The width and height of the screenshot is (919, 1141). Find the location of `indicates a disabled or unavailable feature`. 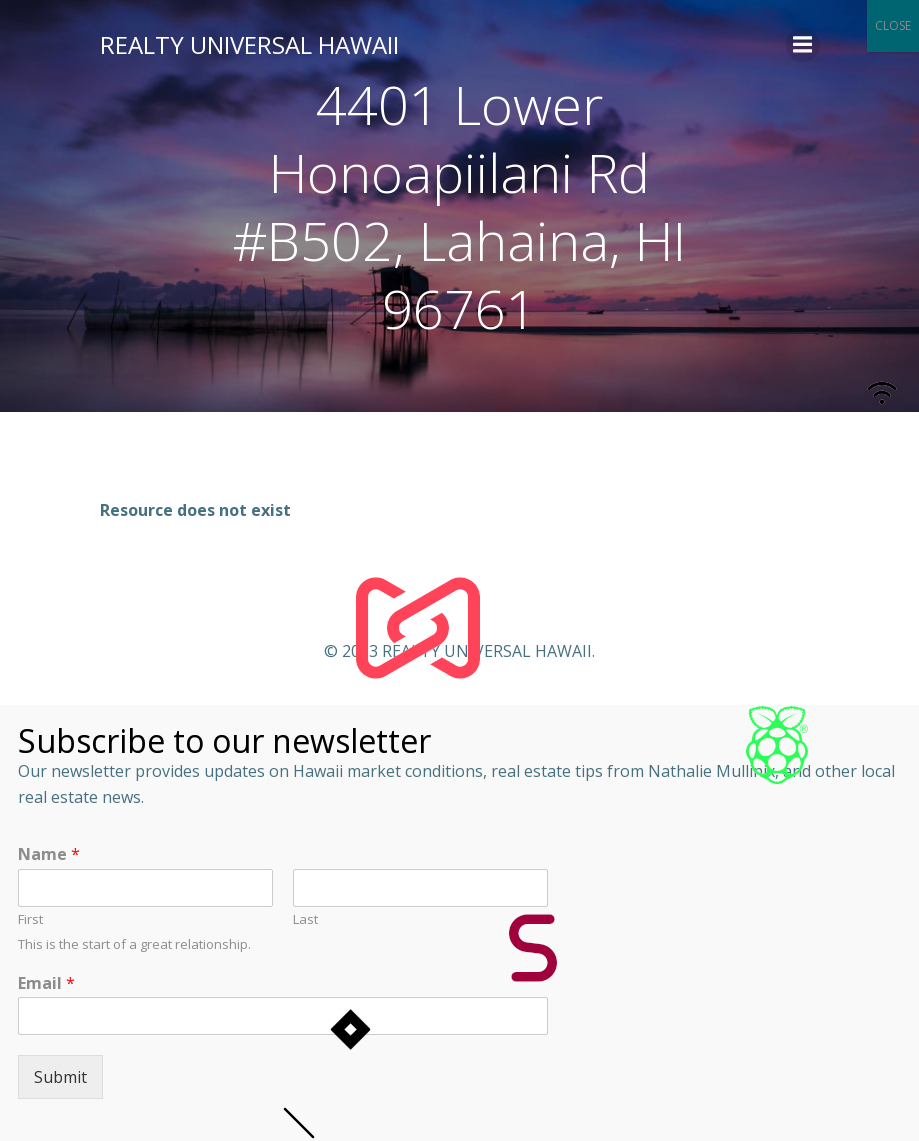

indicates a disabled or unavailable feature is located at coordinates (299, 1123).